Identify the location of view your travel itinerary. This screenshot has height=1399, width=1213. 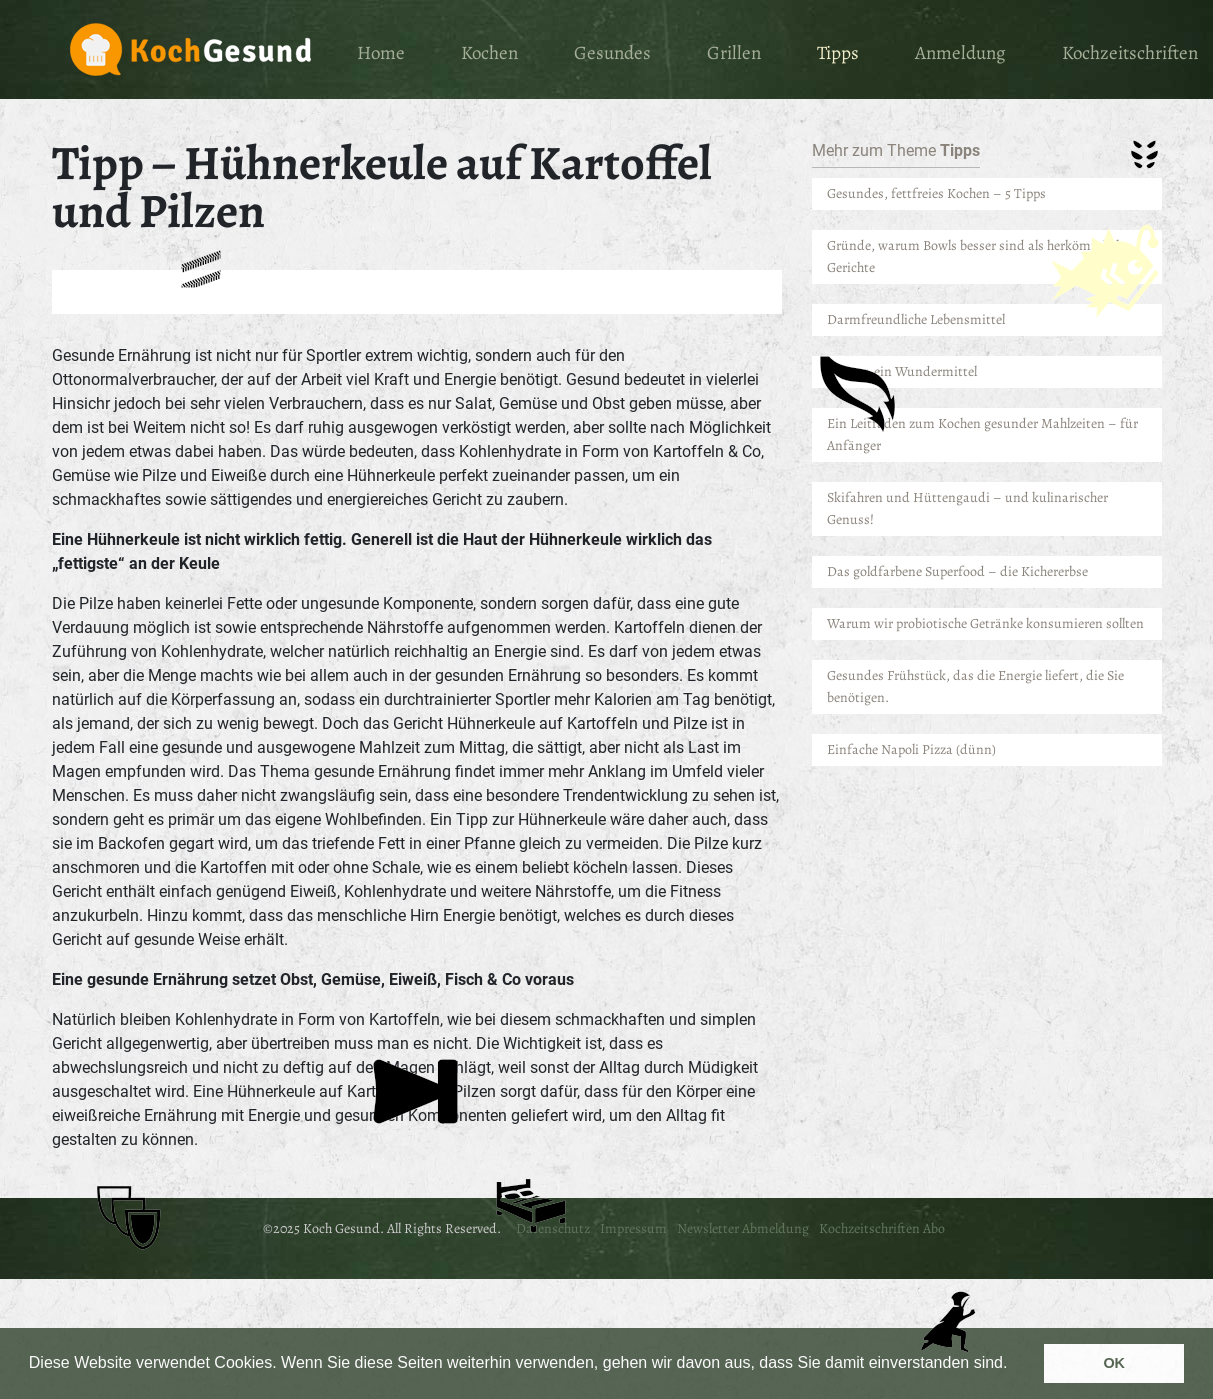
(857, 394).